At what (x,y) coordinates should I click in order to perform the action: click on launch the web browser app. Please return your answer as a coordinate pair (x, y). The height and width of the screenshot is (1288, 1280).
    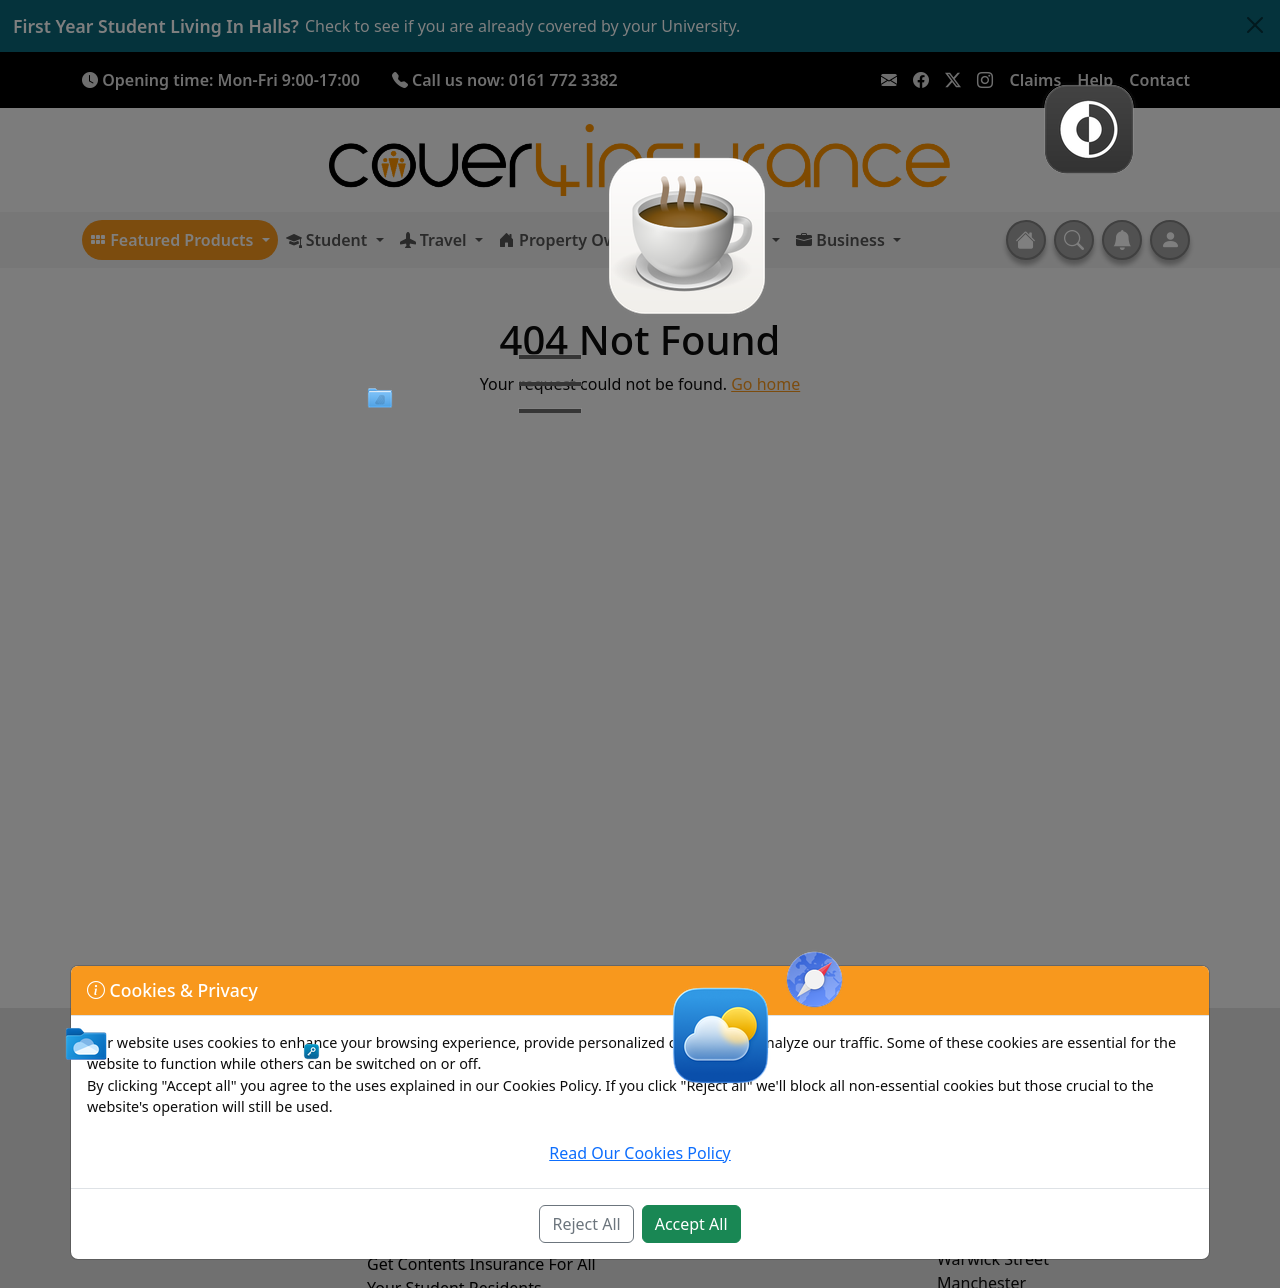
    Looking at the image, I should click on (814, 979).